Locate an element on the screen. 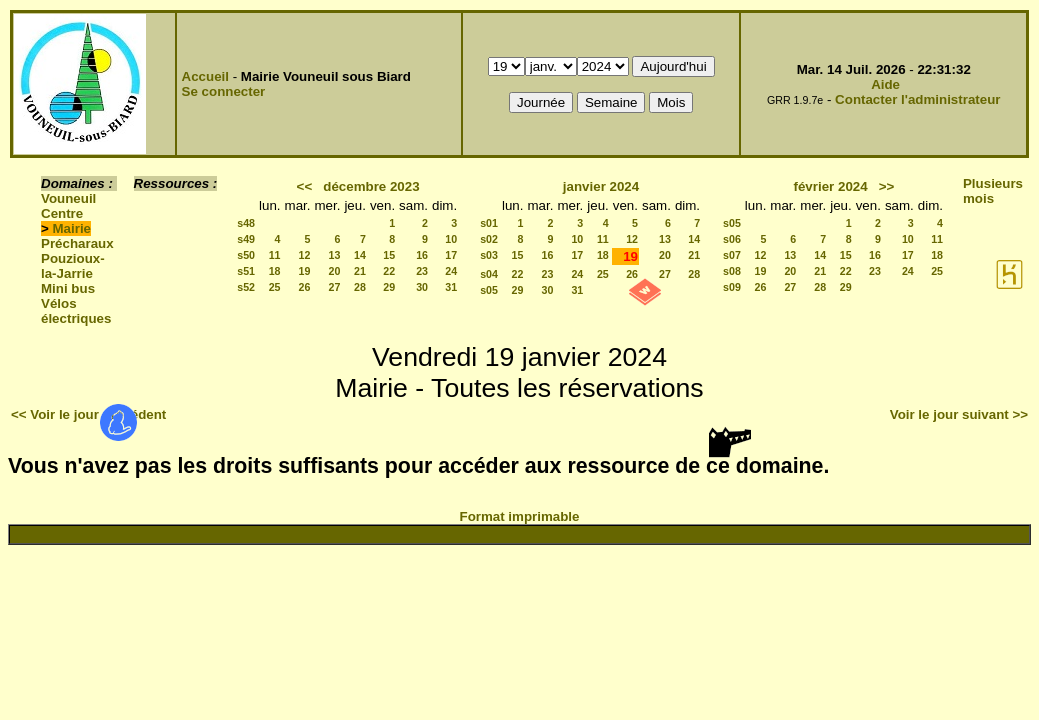 This screenshot has width=1039, height=720. open wappalyzer browser extension is located at coordinates (645, 292).